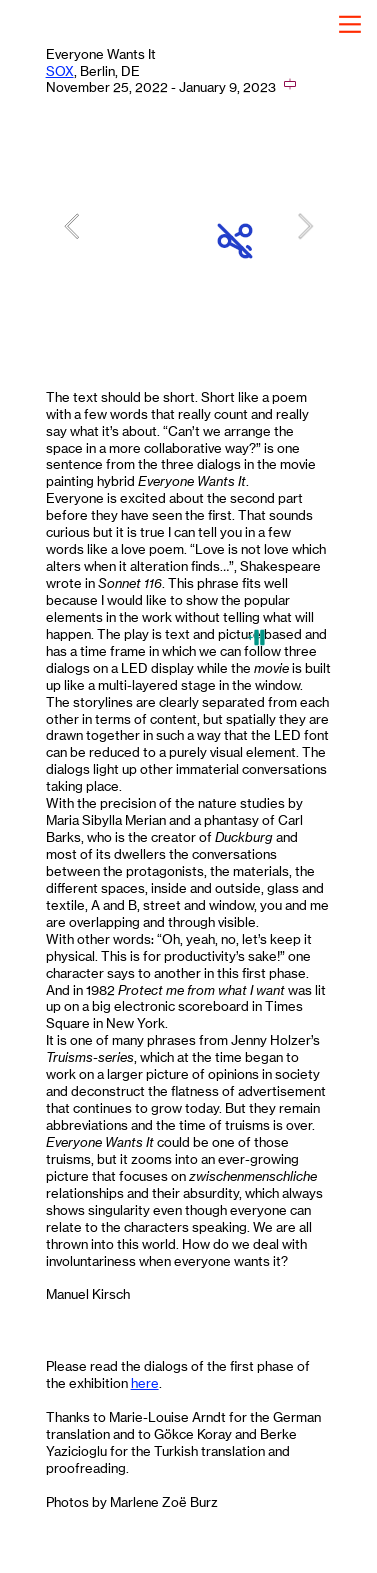 The height and width of the screenshot is (1573, 377). I want to click on sharing is disabled or unavailable, so click(235, 241).